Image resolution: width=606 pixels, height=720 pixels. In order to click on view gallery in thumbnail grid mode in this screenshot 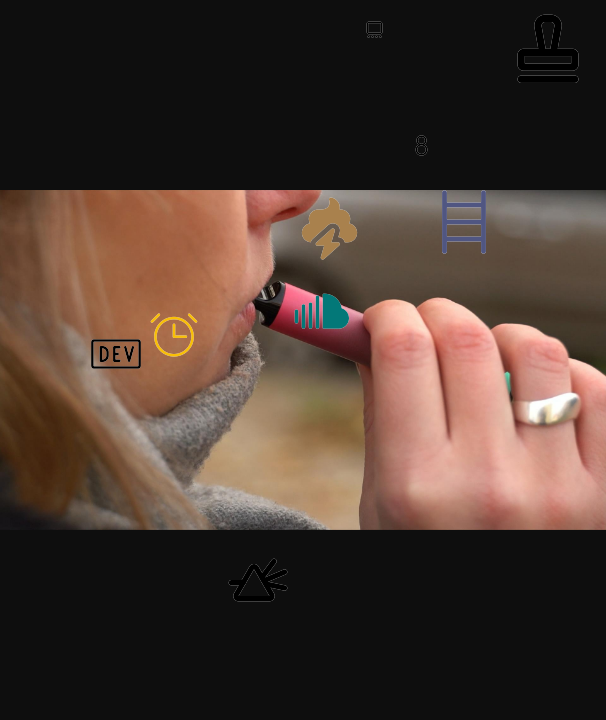, I will do `click(374, 29)`.